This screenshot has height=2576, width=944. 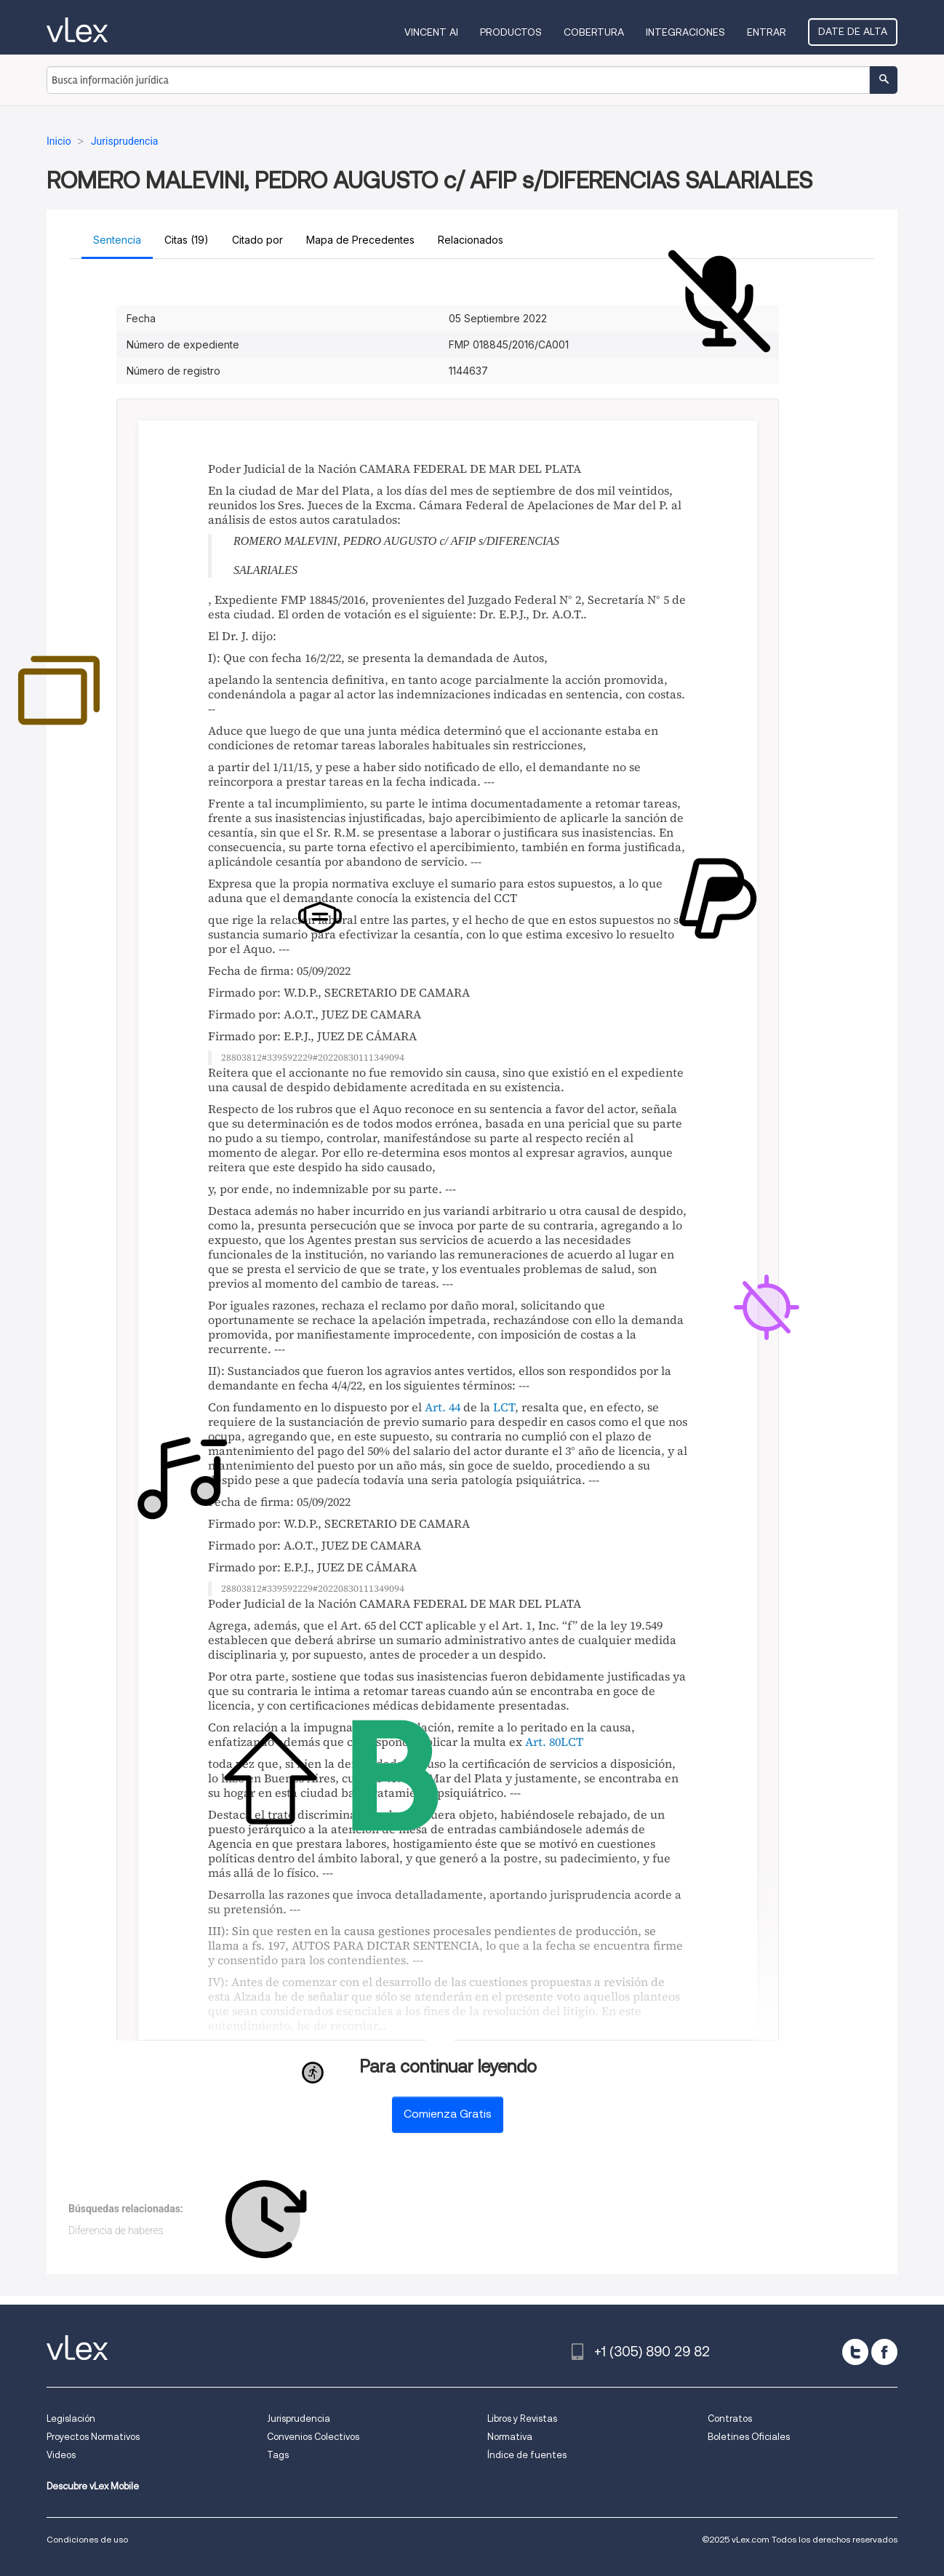 I want to click on view stacked cards or layers, so click(x=59, y=690).